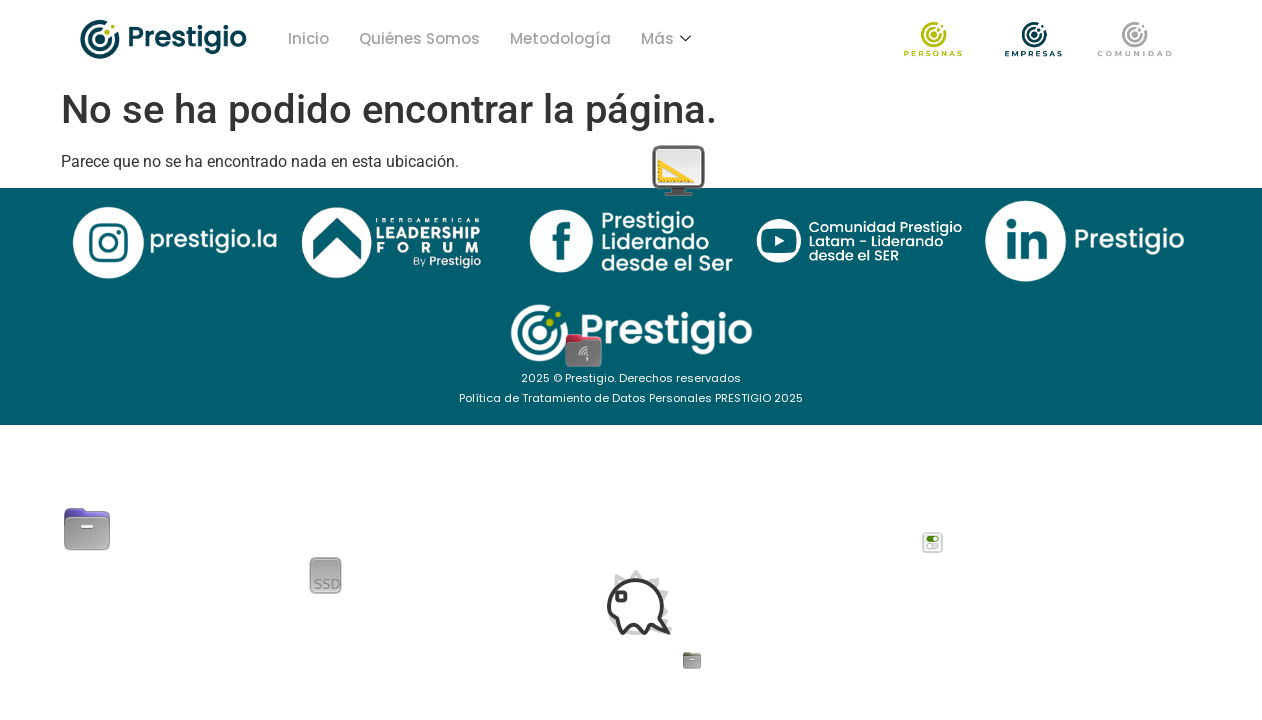  Describe the element at coordinates (692, 660) in the screenshot. I see `open file manager application` at that location.